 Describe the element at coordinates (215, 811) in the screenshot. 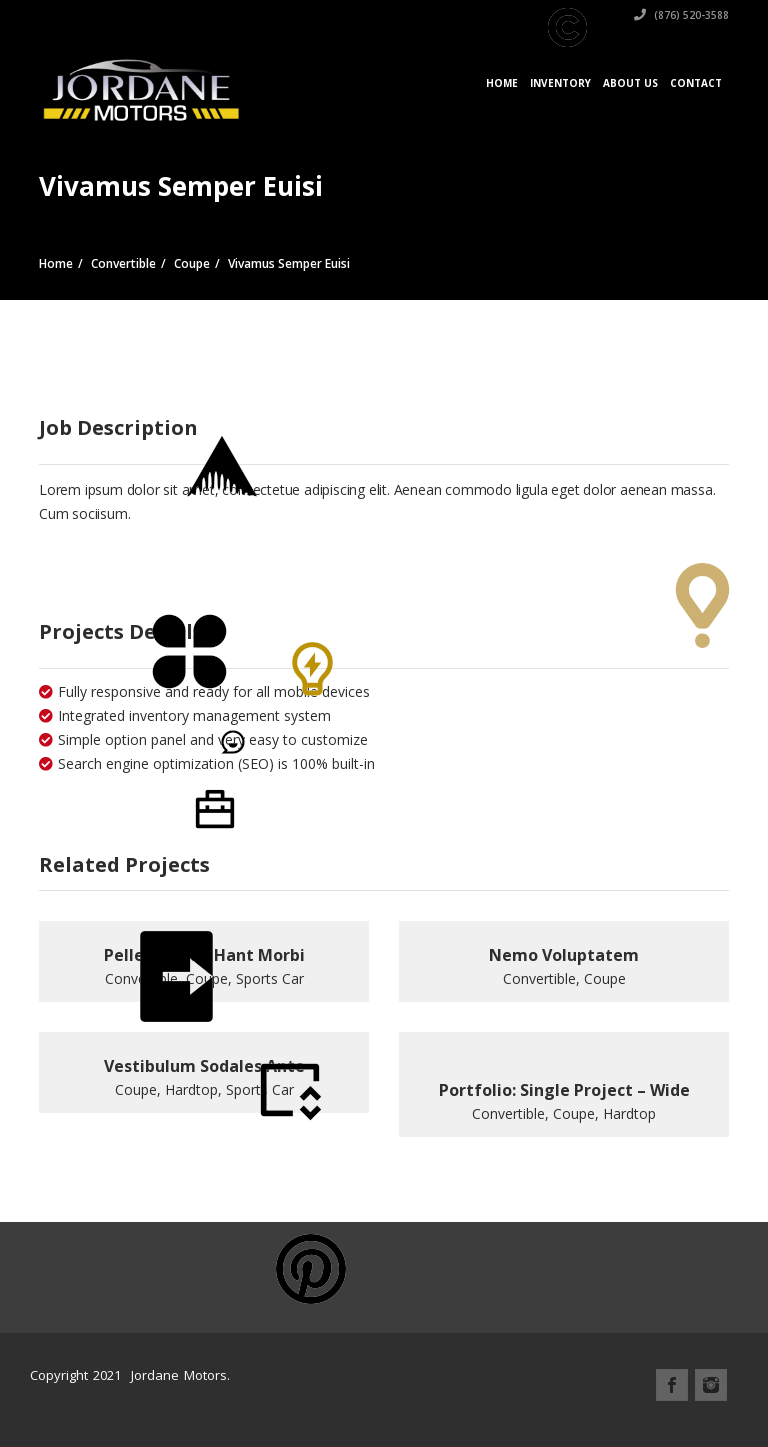

I see `access work or business documents` at that location.